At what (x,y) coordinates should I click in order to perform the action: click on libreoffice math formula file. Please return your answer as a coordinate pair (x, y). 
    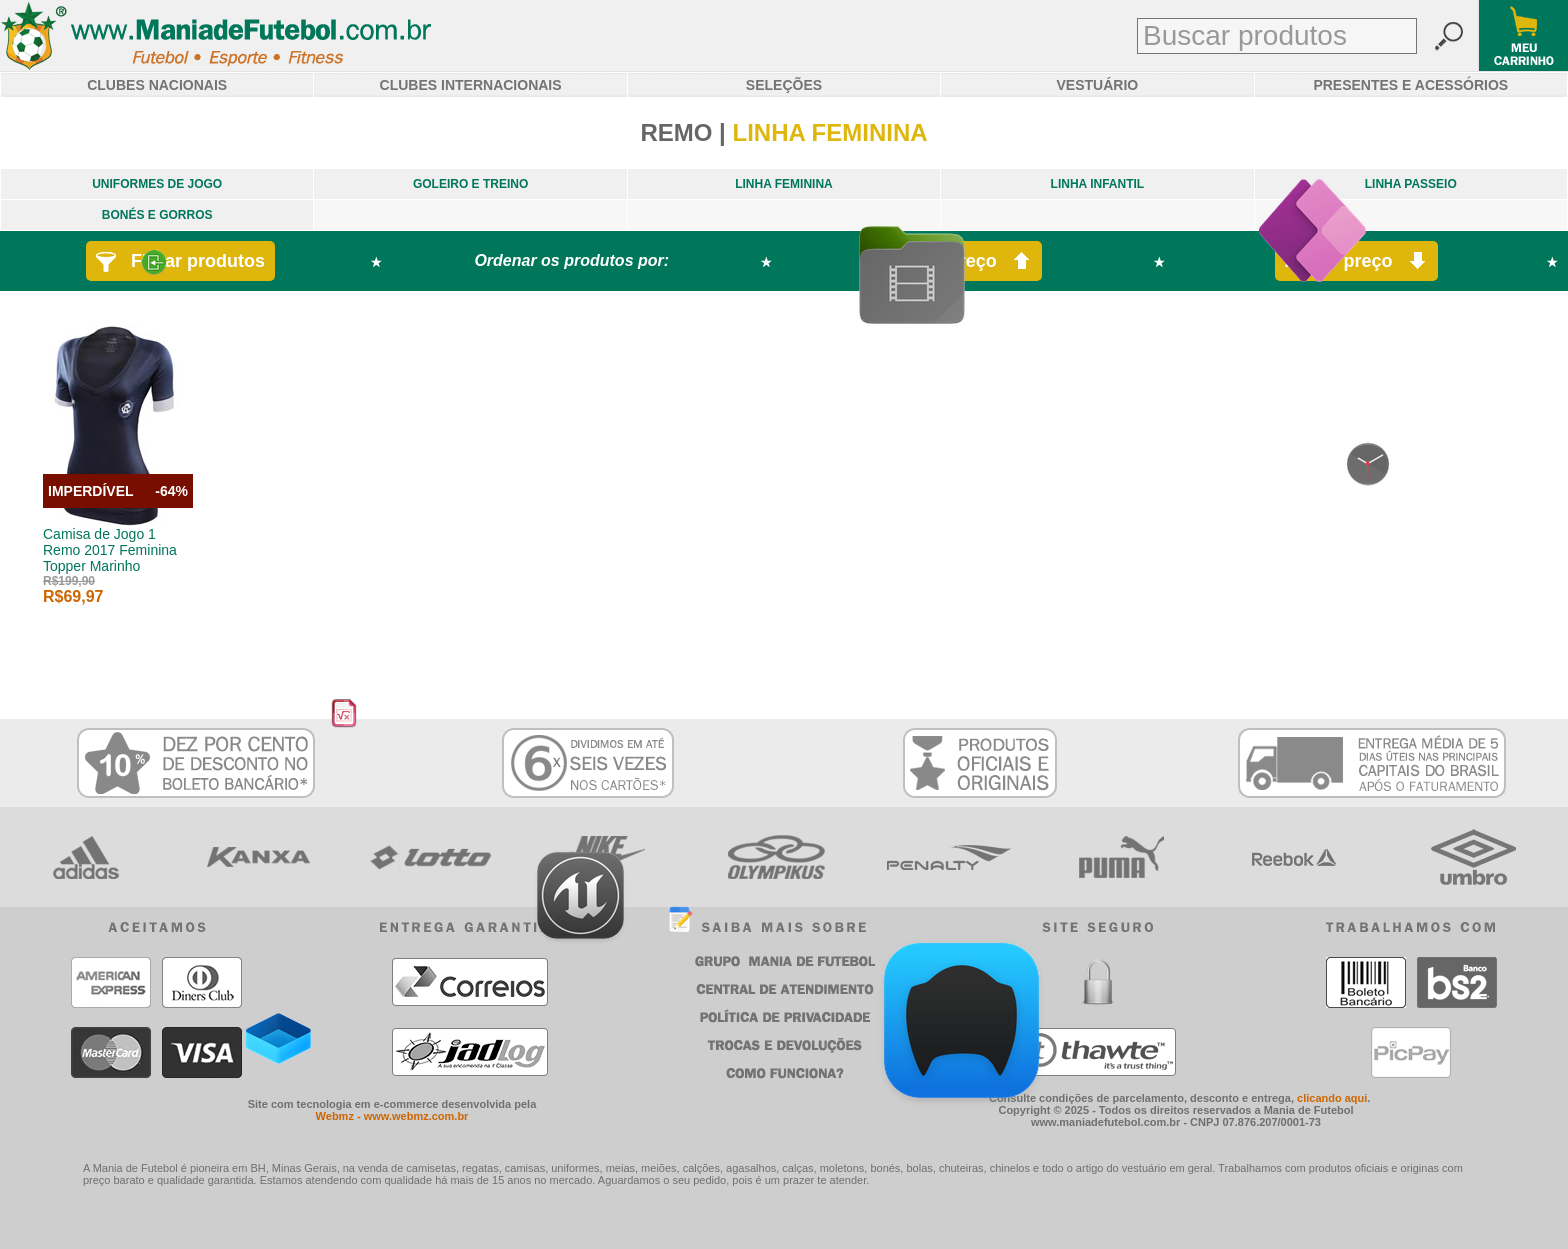
    Looking at the image, I should click on (344, 713).